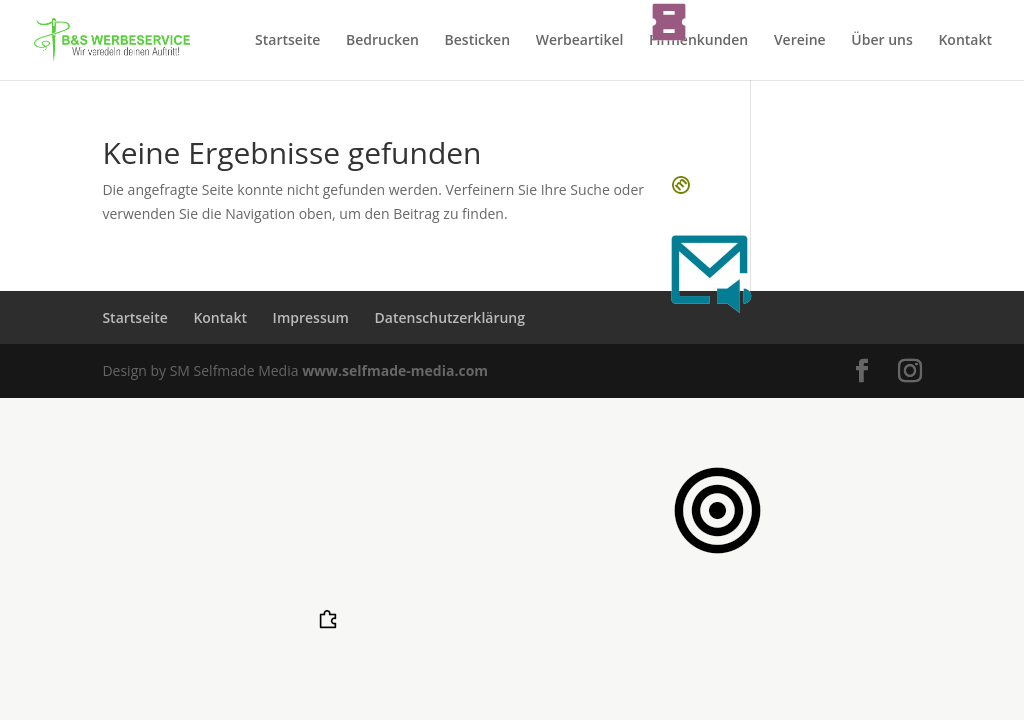 The image size is (1024, 720). I want to click on apply a coupon or discount code, so click(669, 22).